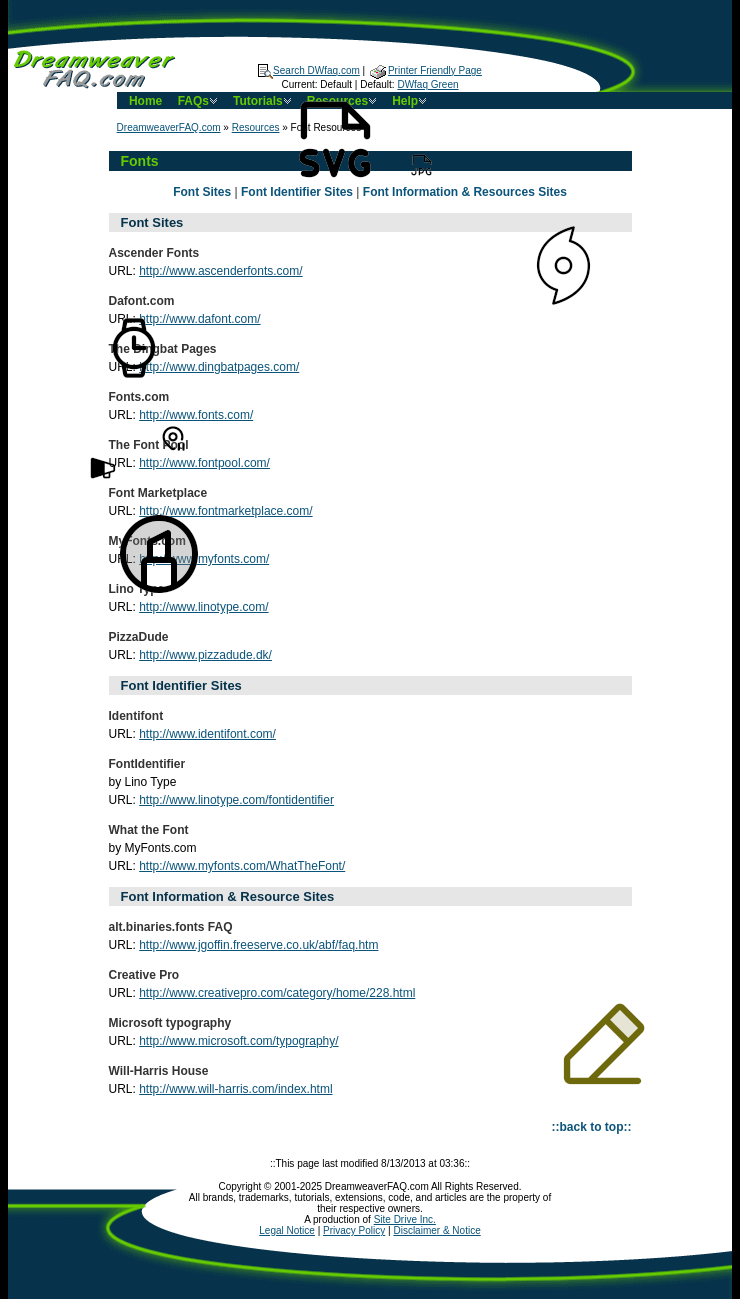 This screenshot has height=1299, width=740. I want to click on open an SVG file, so click(335, 142).